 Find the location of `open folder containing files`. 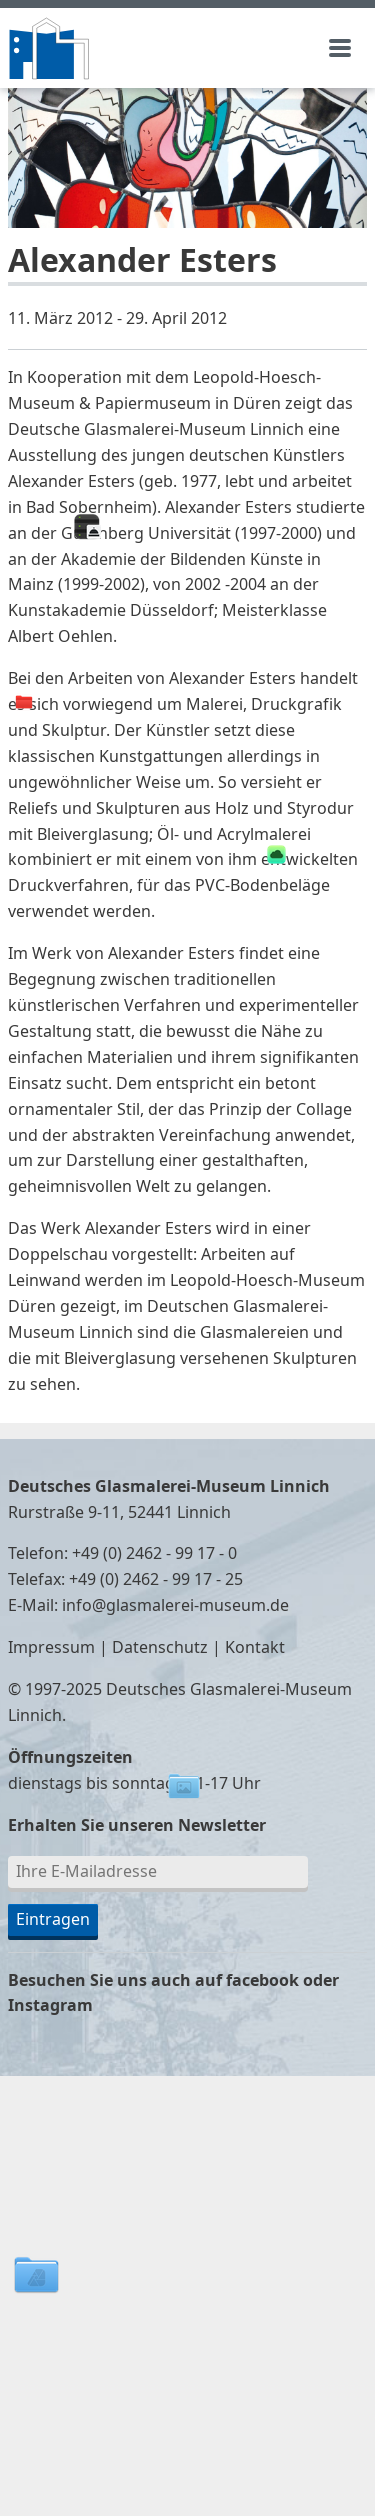

open folder containing files is located at coordinates (24, 702).